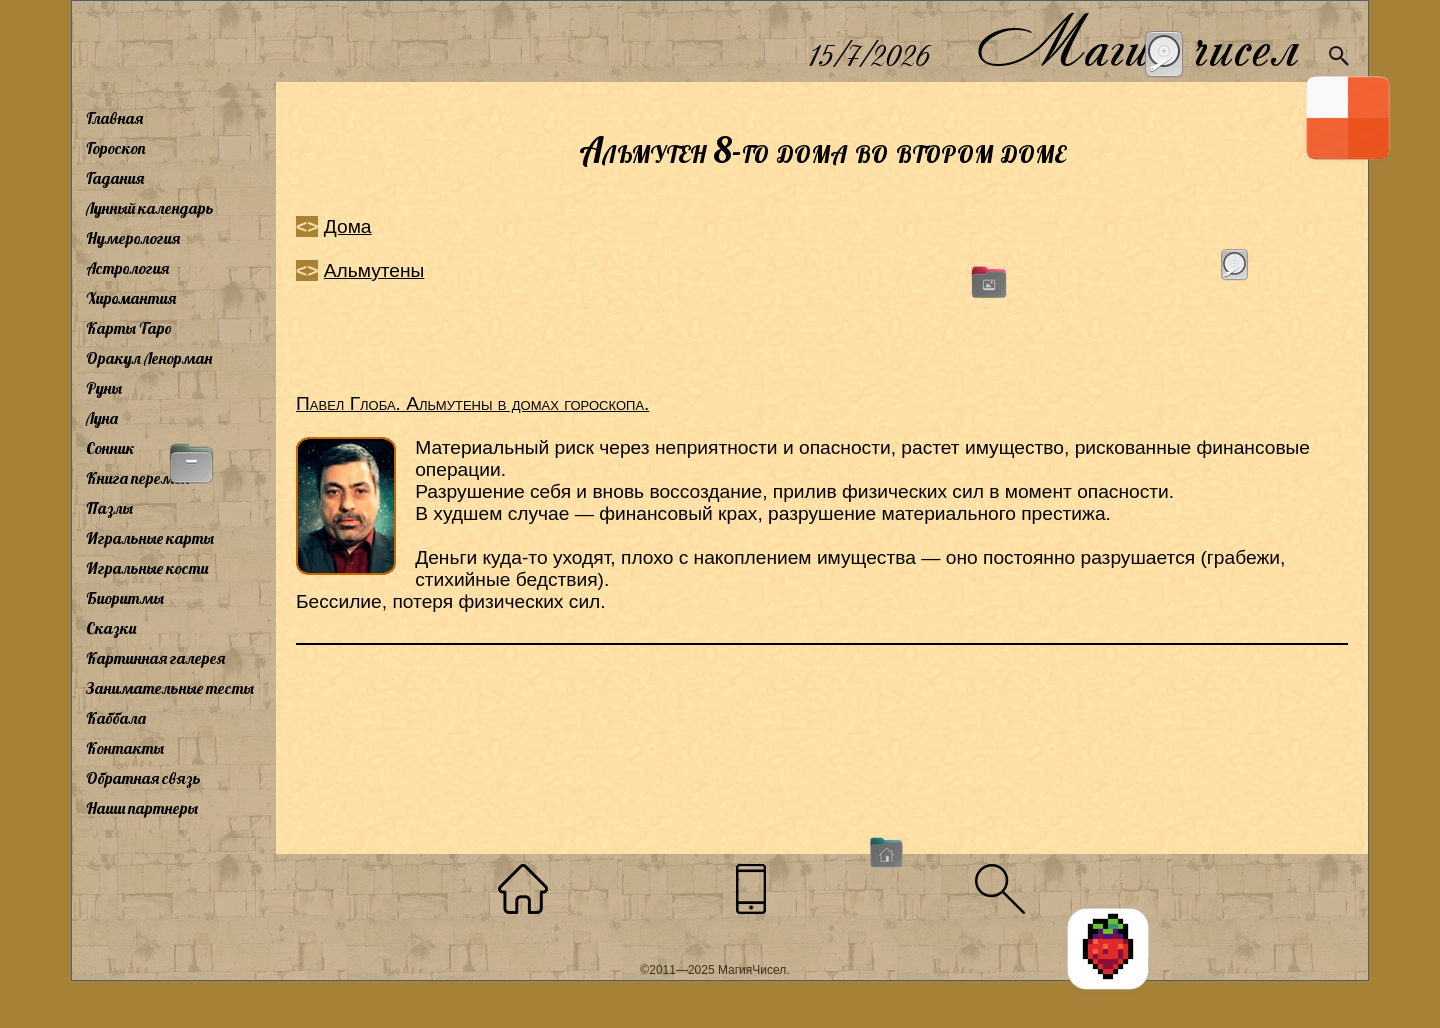 The height and width of the screenshot is (1028, 1440). Describe the element at coordinates (1164, 54) in the screenshot. I see `open disk utility application` at that location.